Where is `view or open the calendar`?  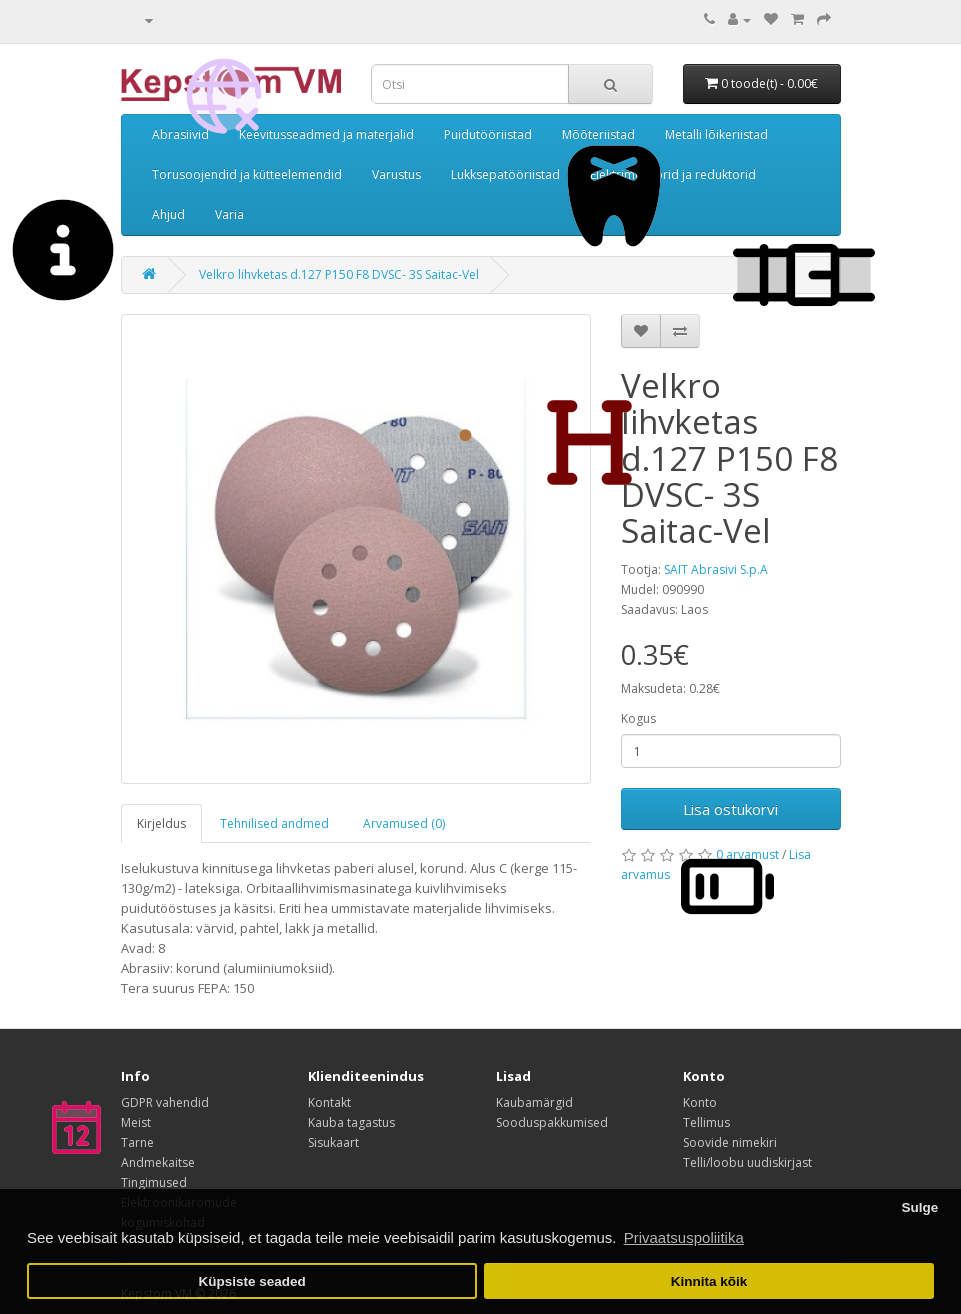
view or open the calendar is located at coordinates (76, 1129).